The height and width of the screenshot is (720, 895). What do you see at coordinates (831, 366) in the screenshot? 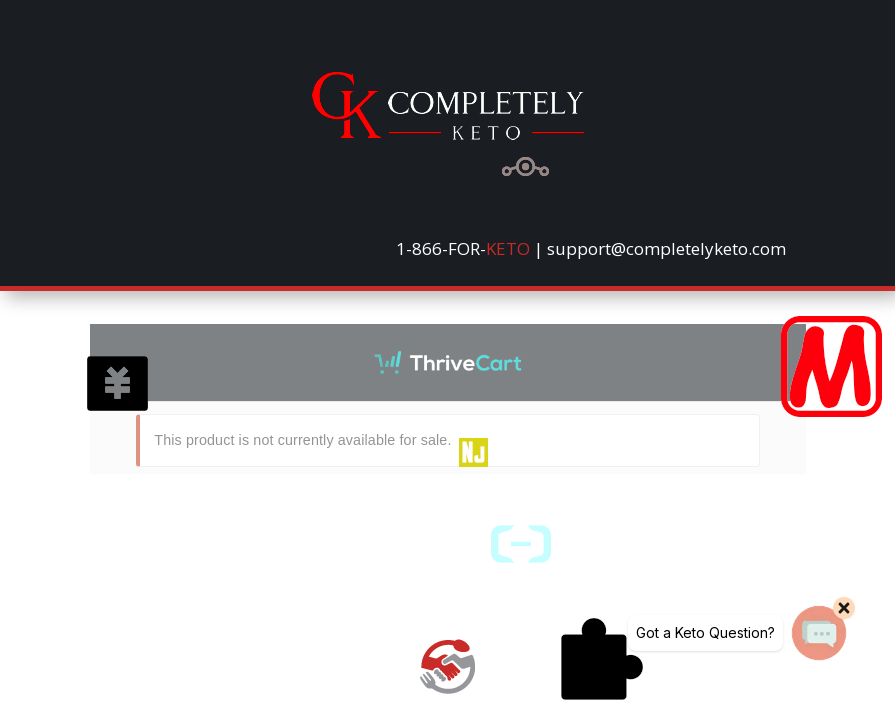
I see `open MangaUpdates website or app` at bounding box center [831, 366].